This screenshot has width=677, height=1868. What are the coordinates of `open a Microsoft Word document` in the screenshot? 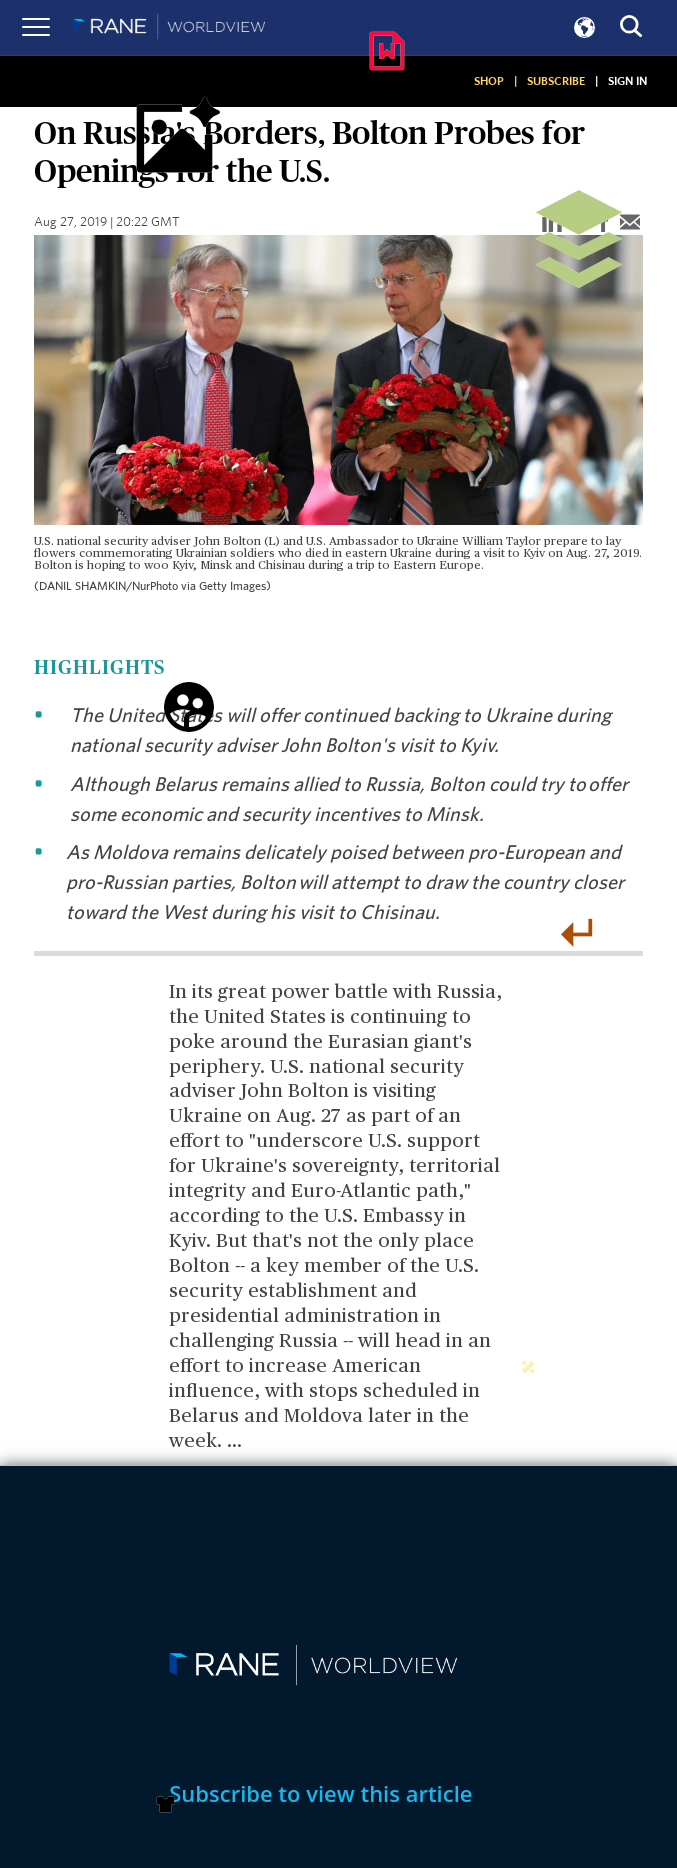 It's located at (387, 51).